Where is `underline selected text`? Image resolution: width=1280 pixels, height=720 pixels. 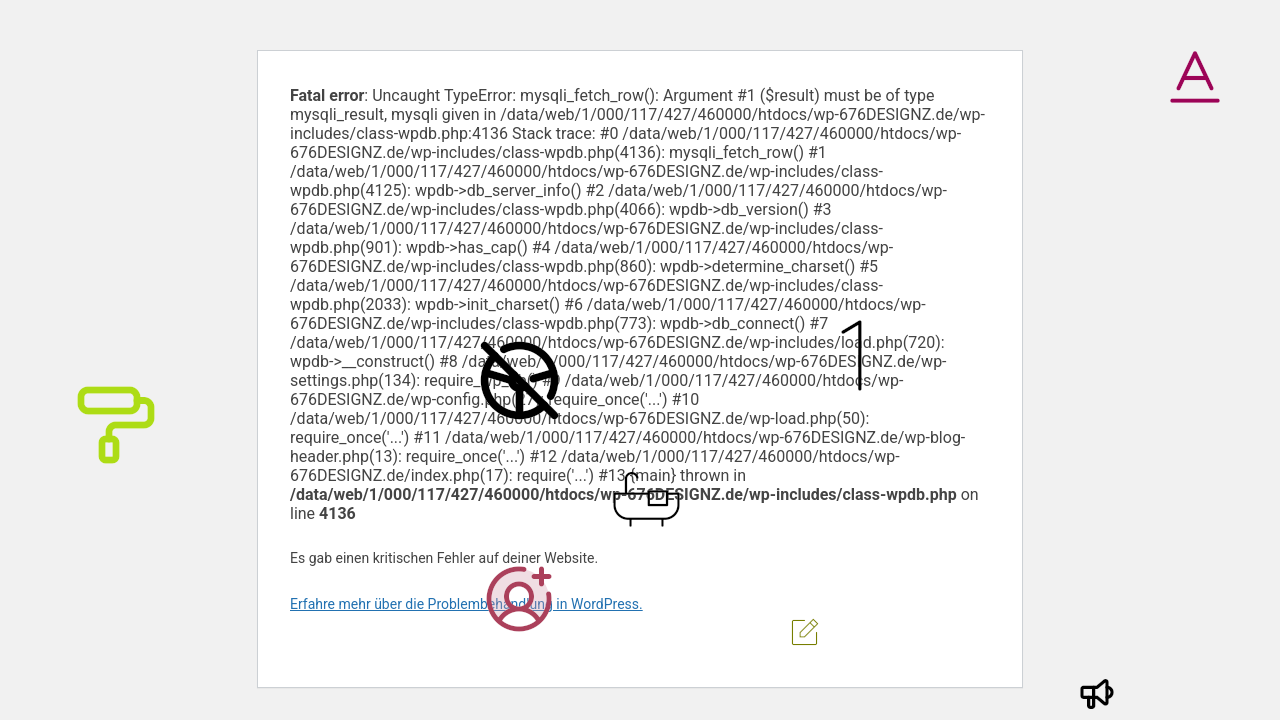 underline selected text is located at coordinates (1195, 78).